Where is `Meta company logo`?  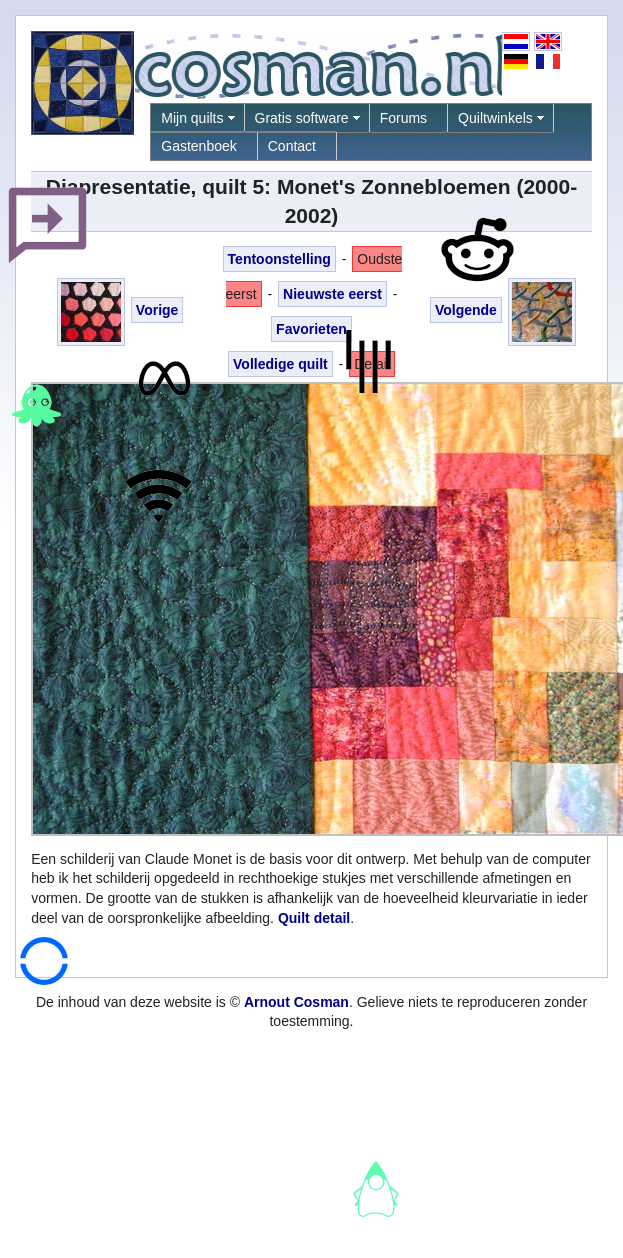 Meta company logo is located at coordinates (164, 378).